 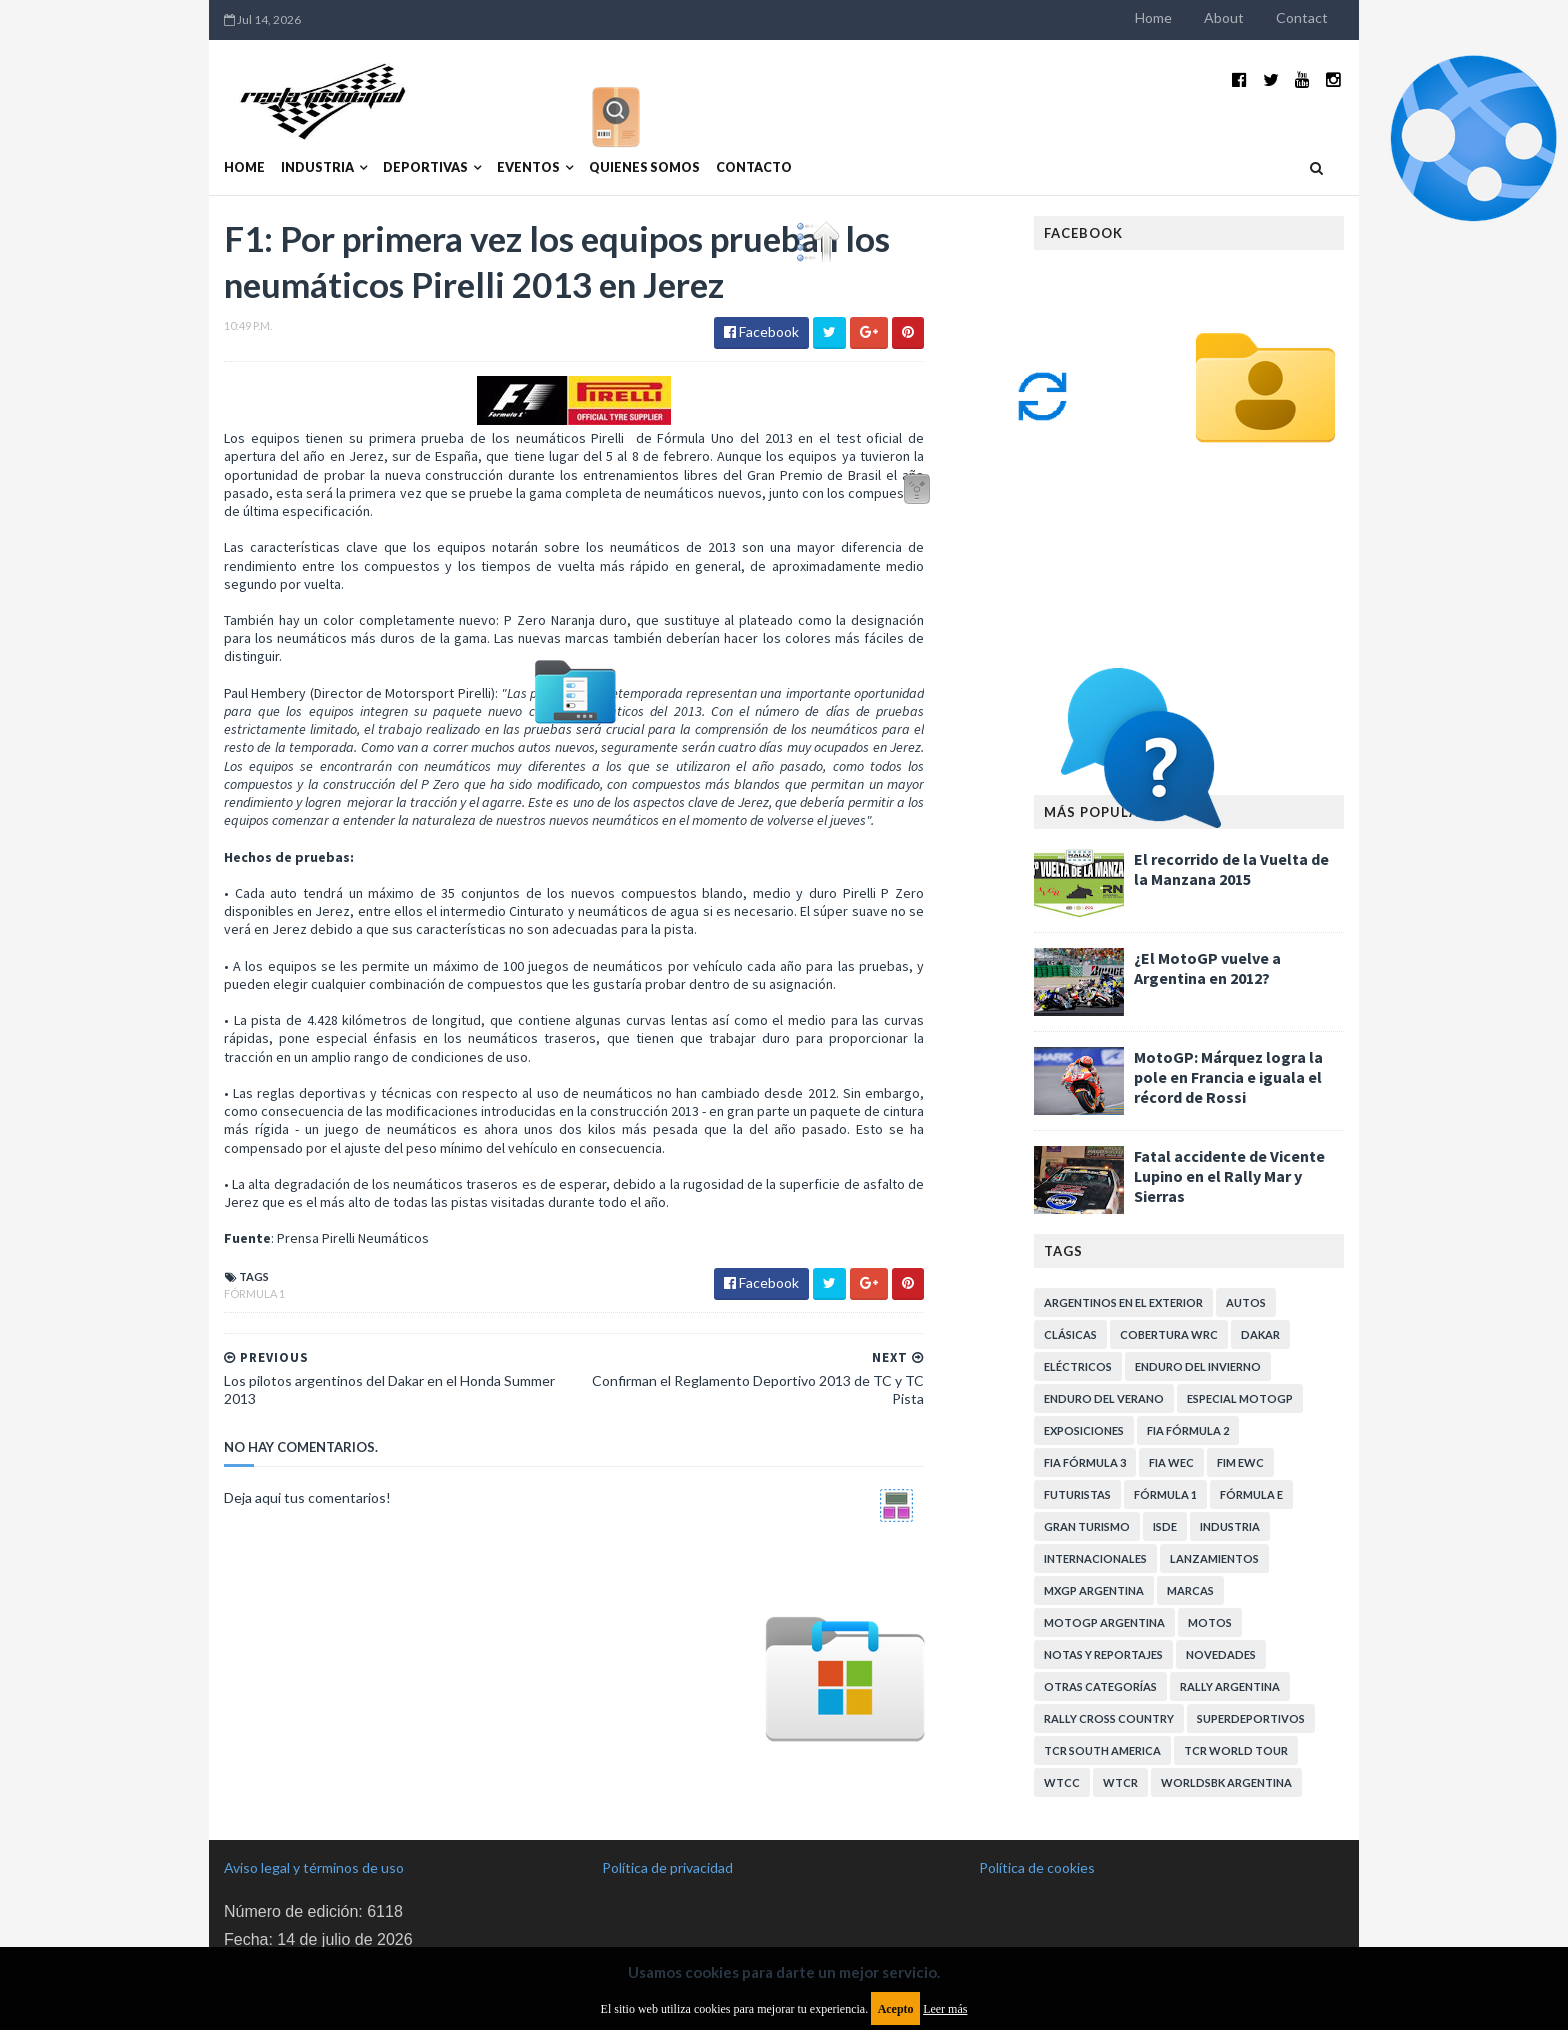 I want to click on open microsoft store downloads folder, so click(x=844, y=1683).